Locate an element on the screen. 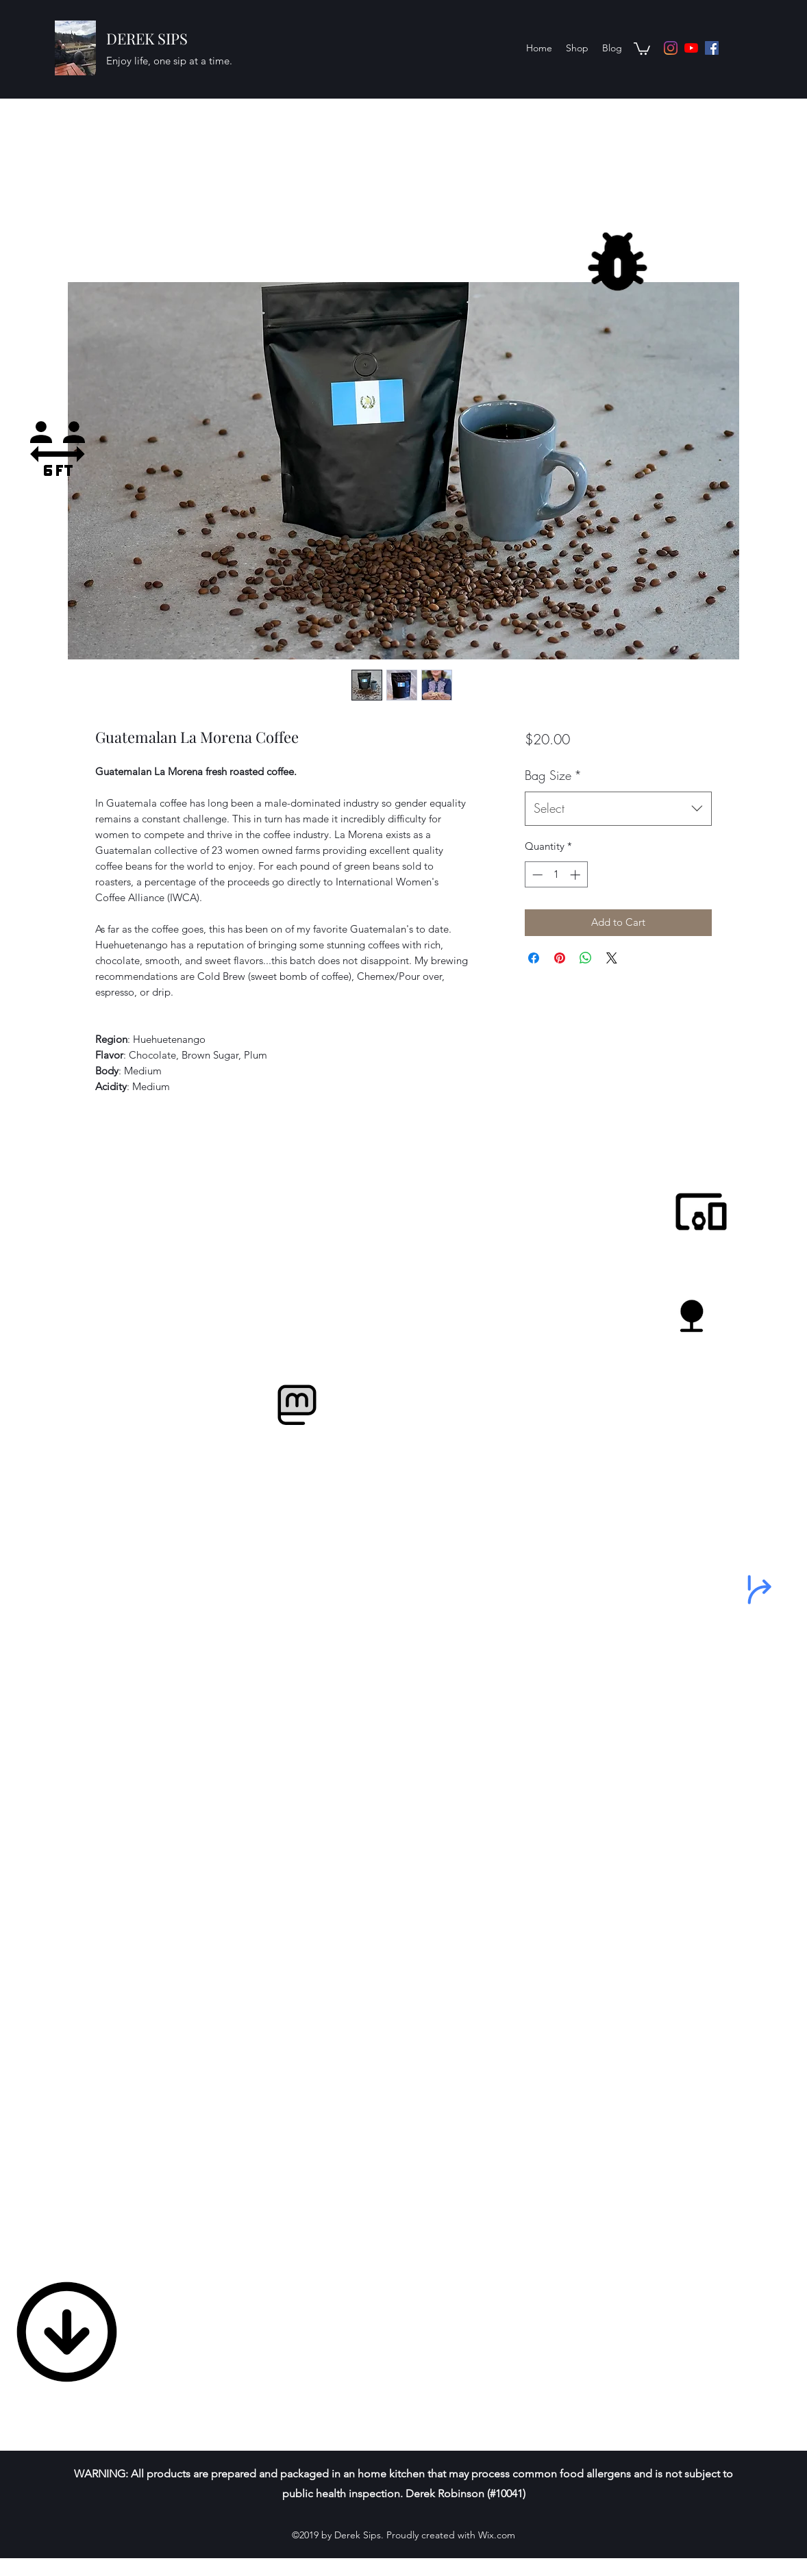  view other connected devices is located at coordinates (701, 1211).